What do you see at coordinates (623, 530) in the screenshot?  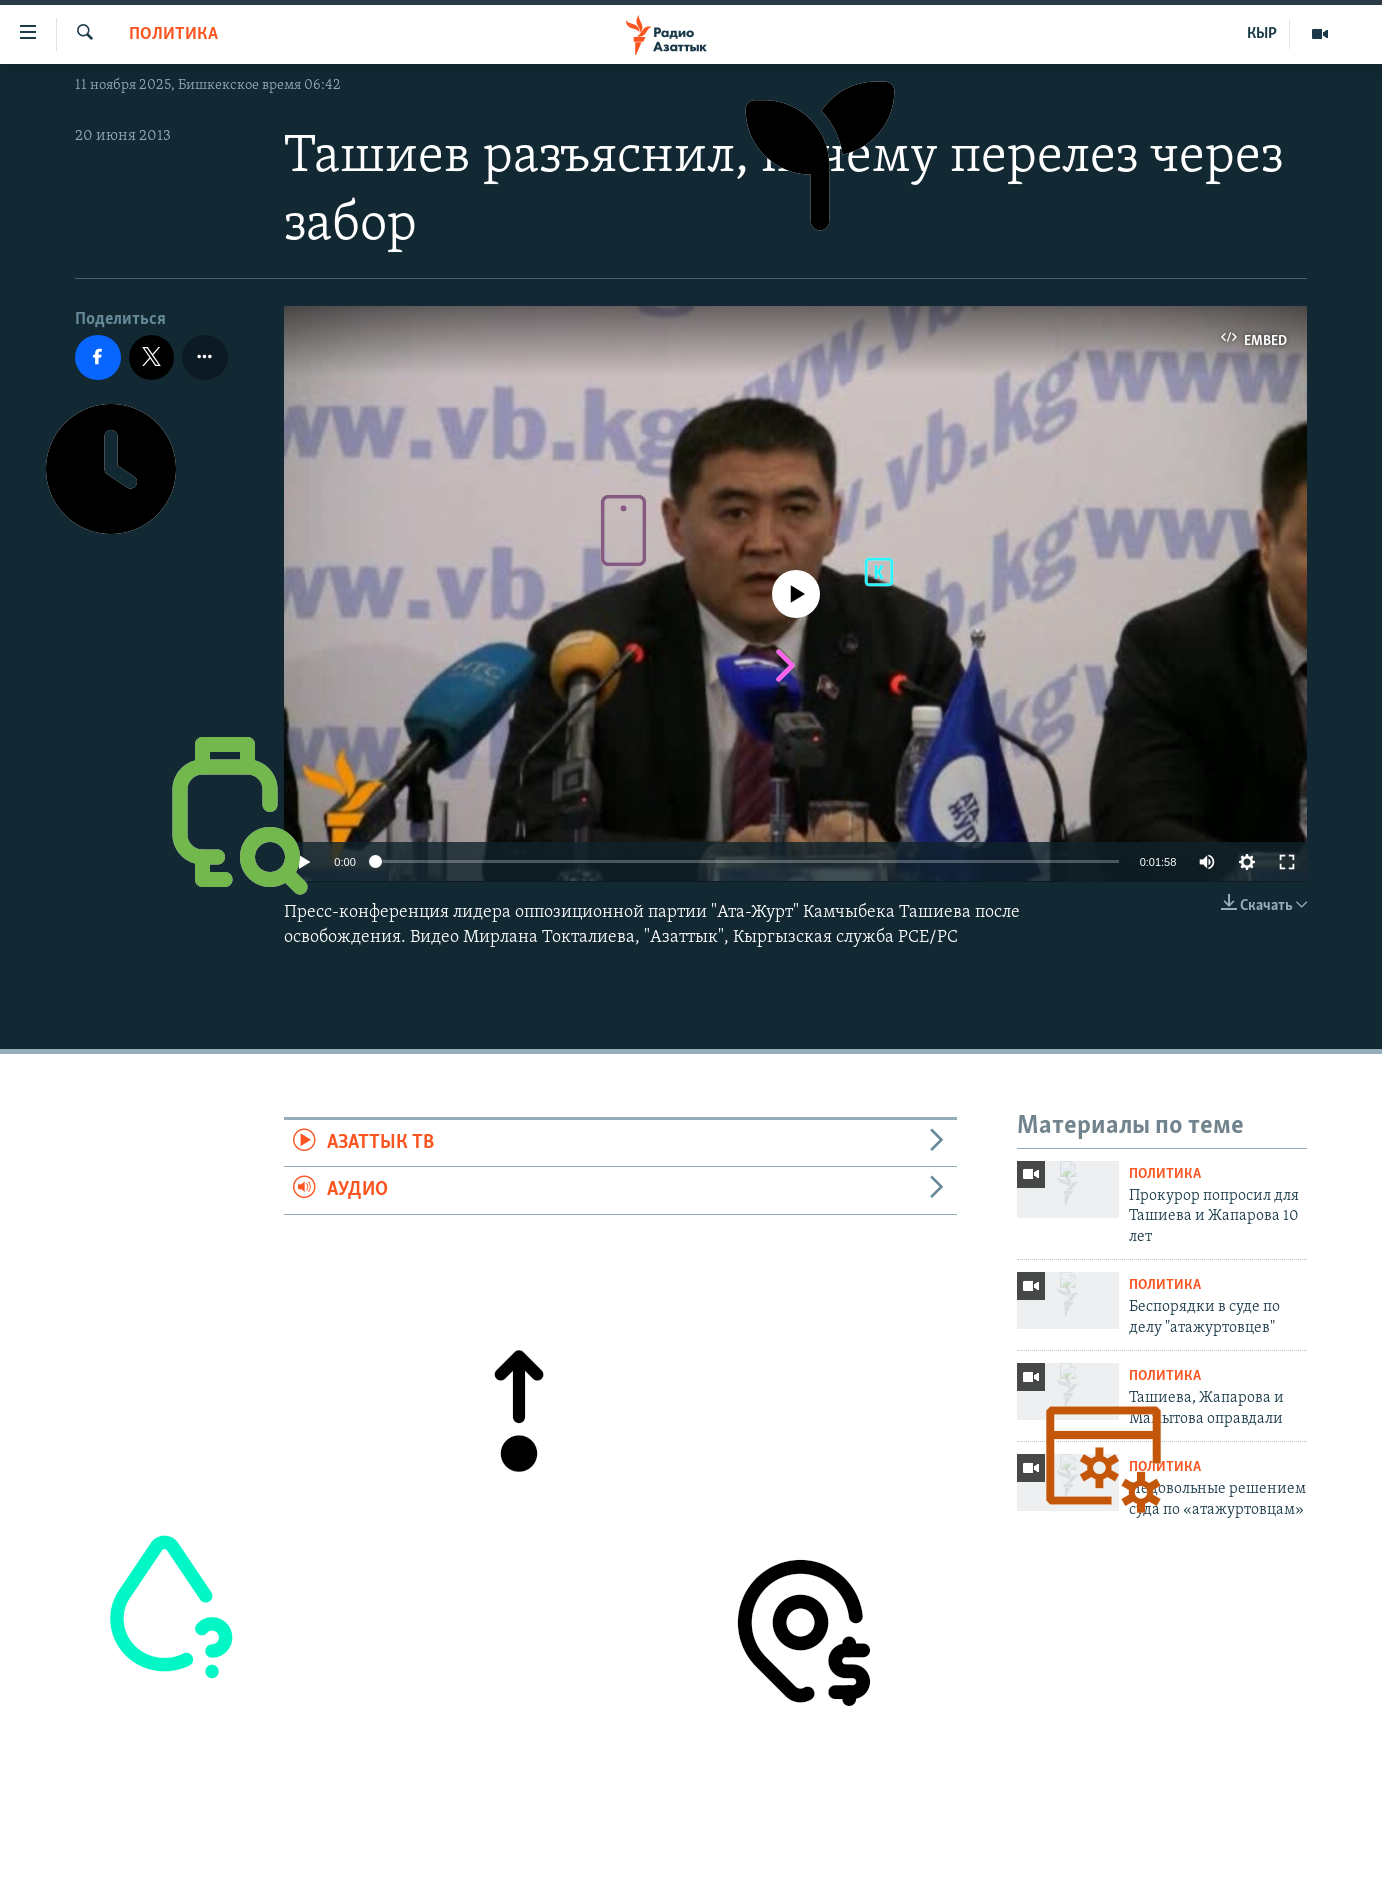 I see `access device camera through mobile` at bounding box center [623, 530].